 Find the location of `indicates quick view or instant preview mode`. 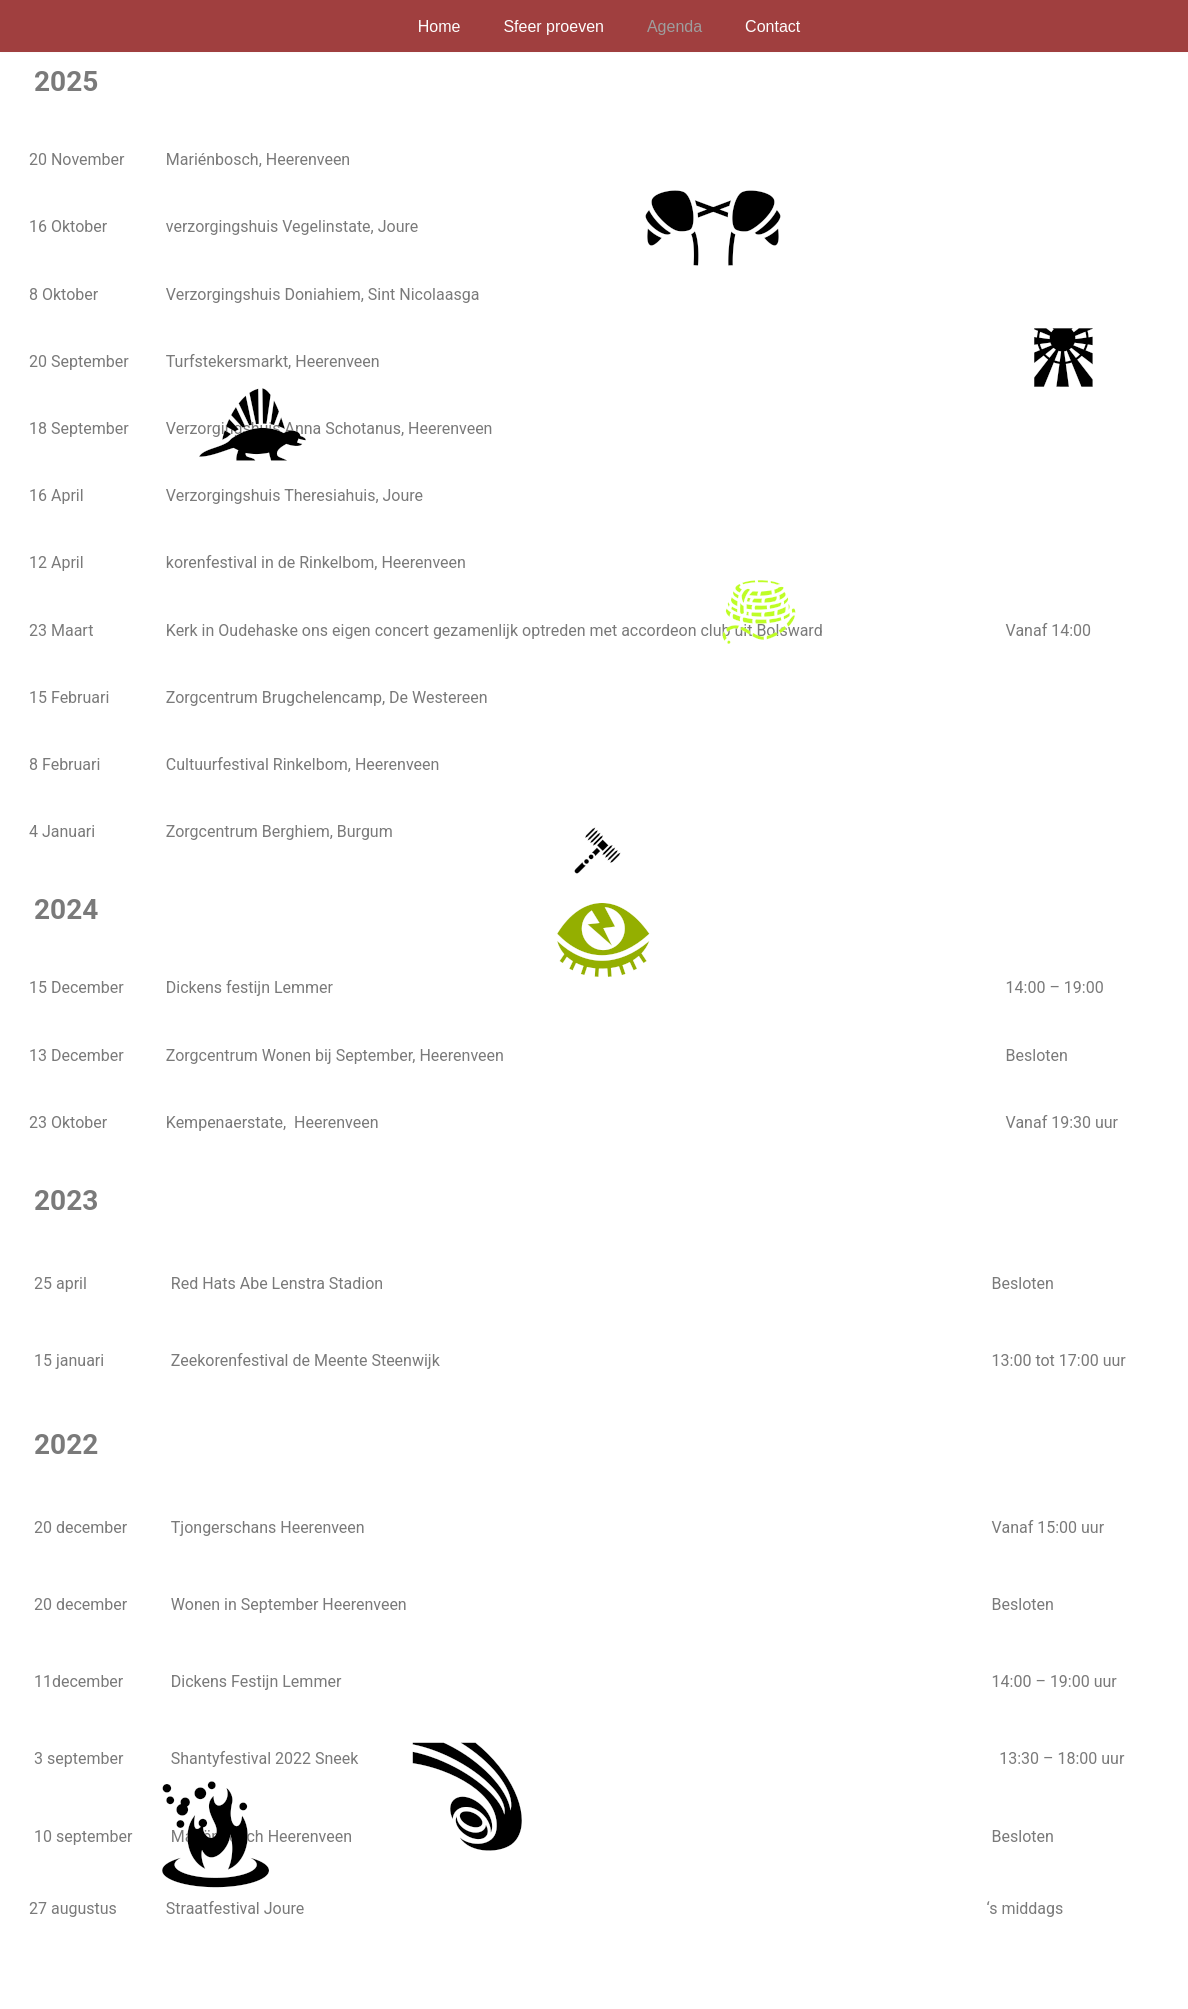

indicates quick view or instant preview mode is located at coordinates (603, 940).